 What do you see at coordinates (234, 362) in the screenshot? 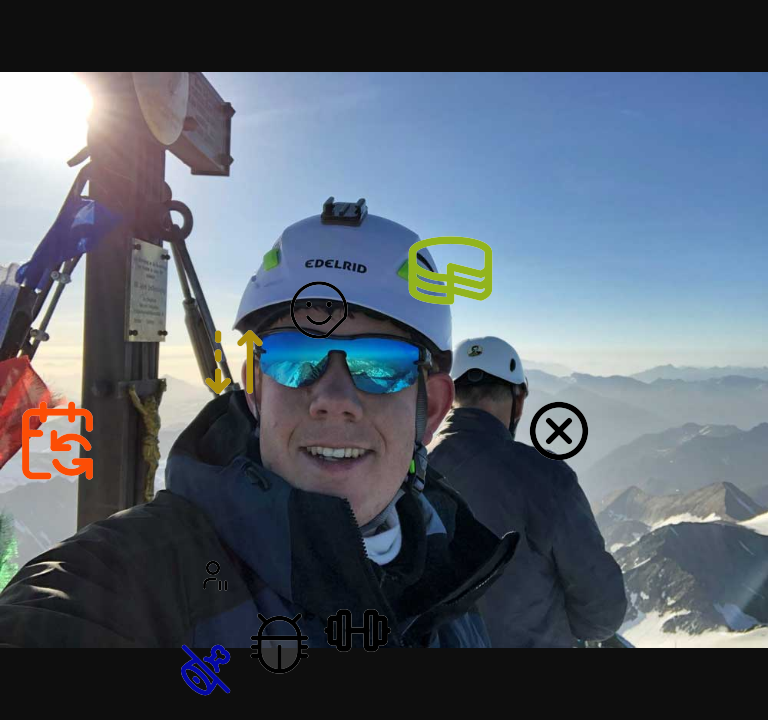
I see `upload or transfer data upward` at bounding box center [234, 362].